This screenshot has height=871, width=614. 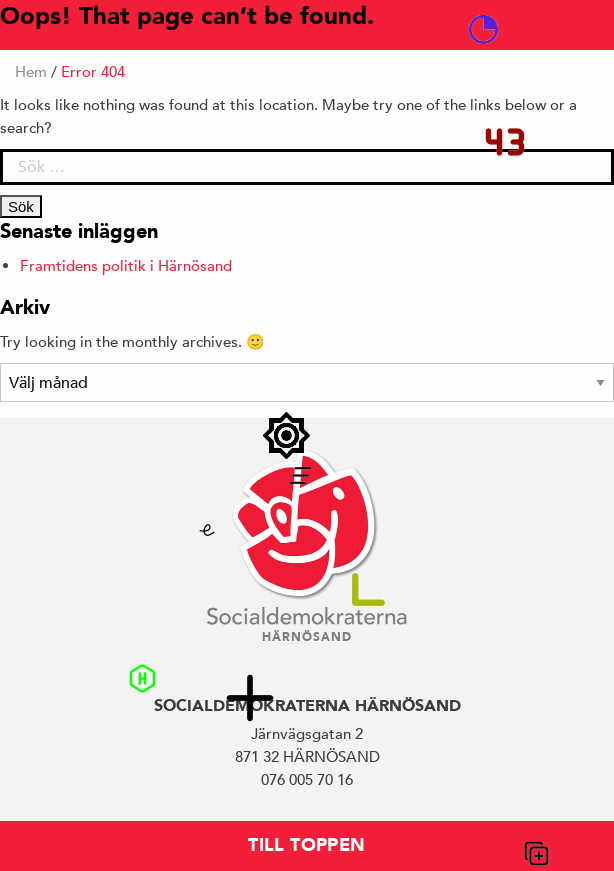 I want to click on clear all items from a list, so click(x=300, y=475).